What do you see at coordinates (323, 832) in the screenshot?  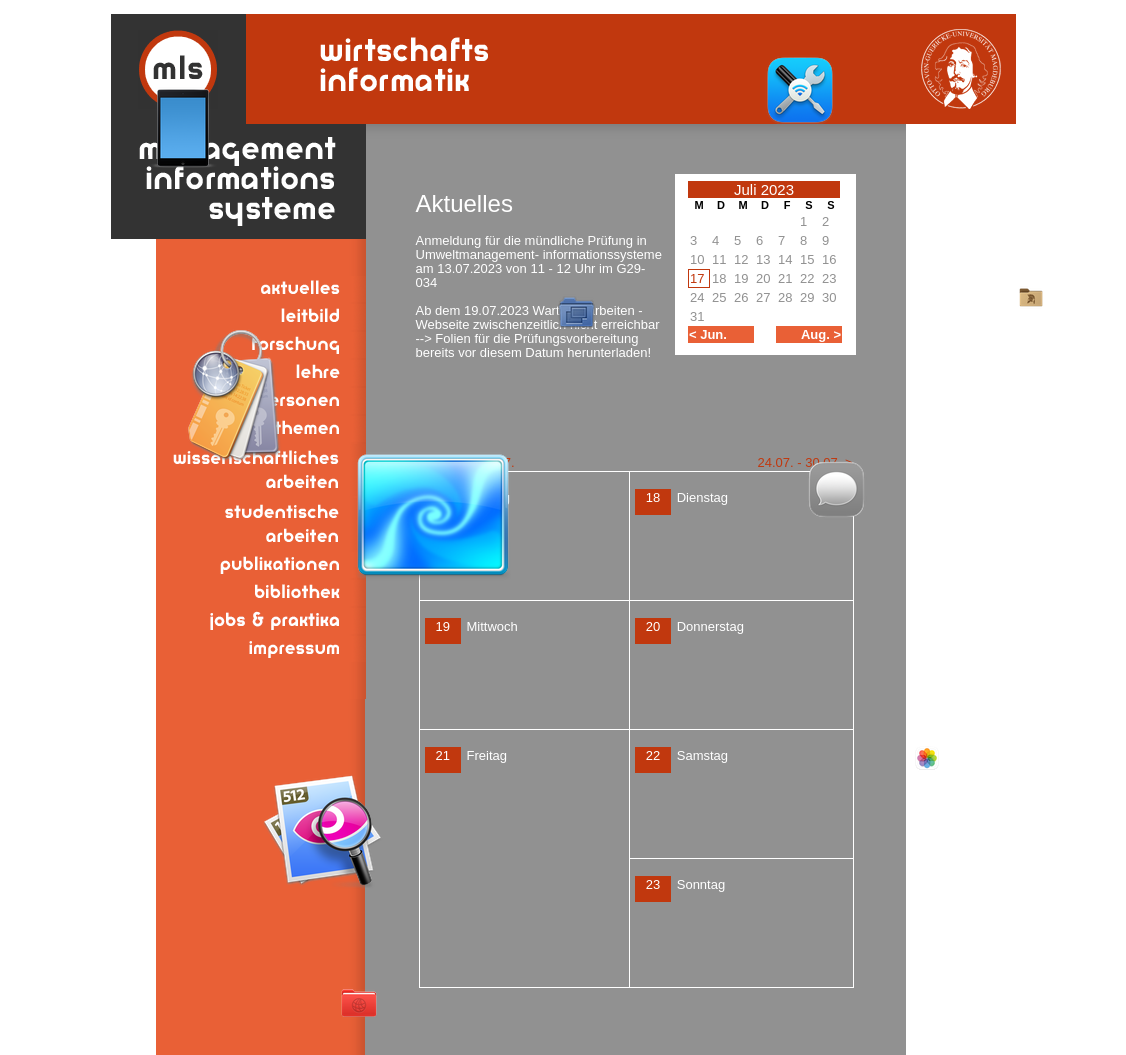 I see `test or preview quick look functionality` at bounding box center [323, 832].